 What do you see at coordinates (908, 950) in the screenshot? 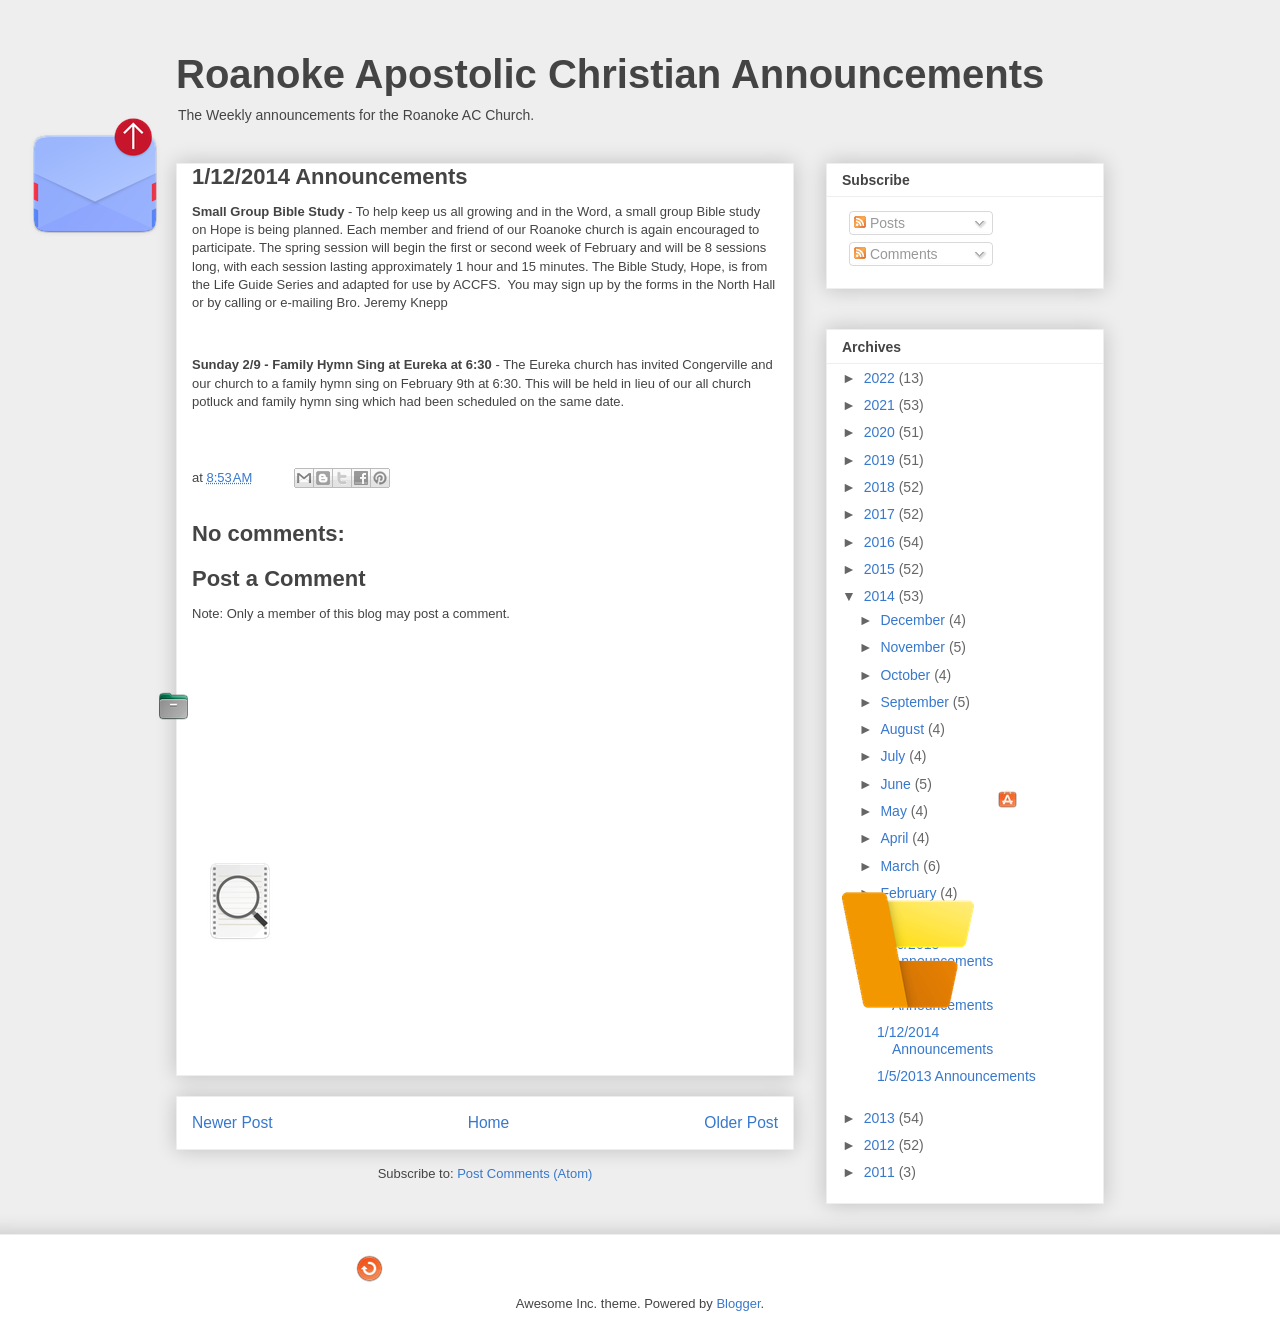
I see `open the commerce or shopping app` at bounding box center [908, 950].